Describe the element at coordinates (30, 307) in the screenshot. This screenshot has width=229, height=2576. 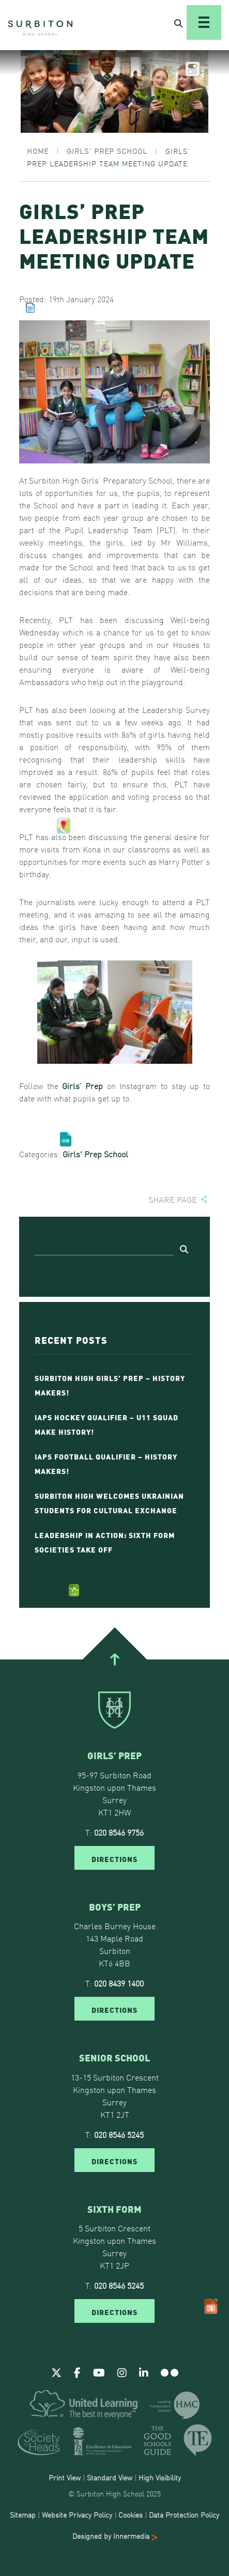
I see `open a text document file` at that location.